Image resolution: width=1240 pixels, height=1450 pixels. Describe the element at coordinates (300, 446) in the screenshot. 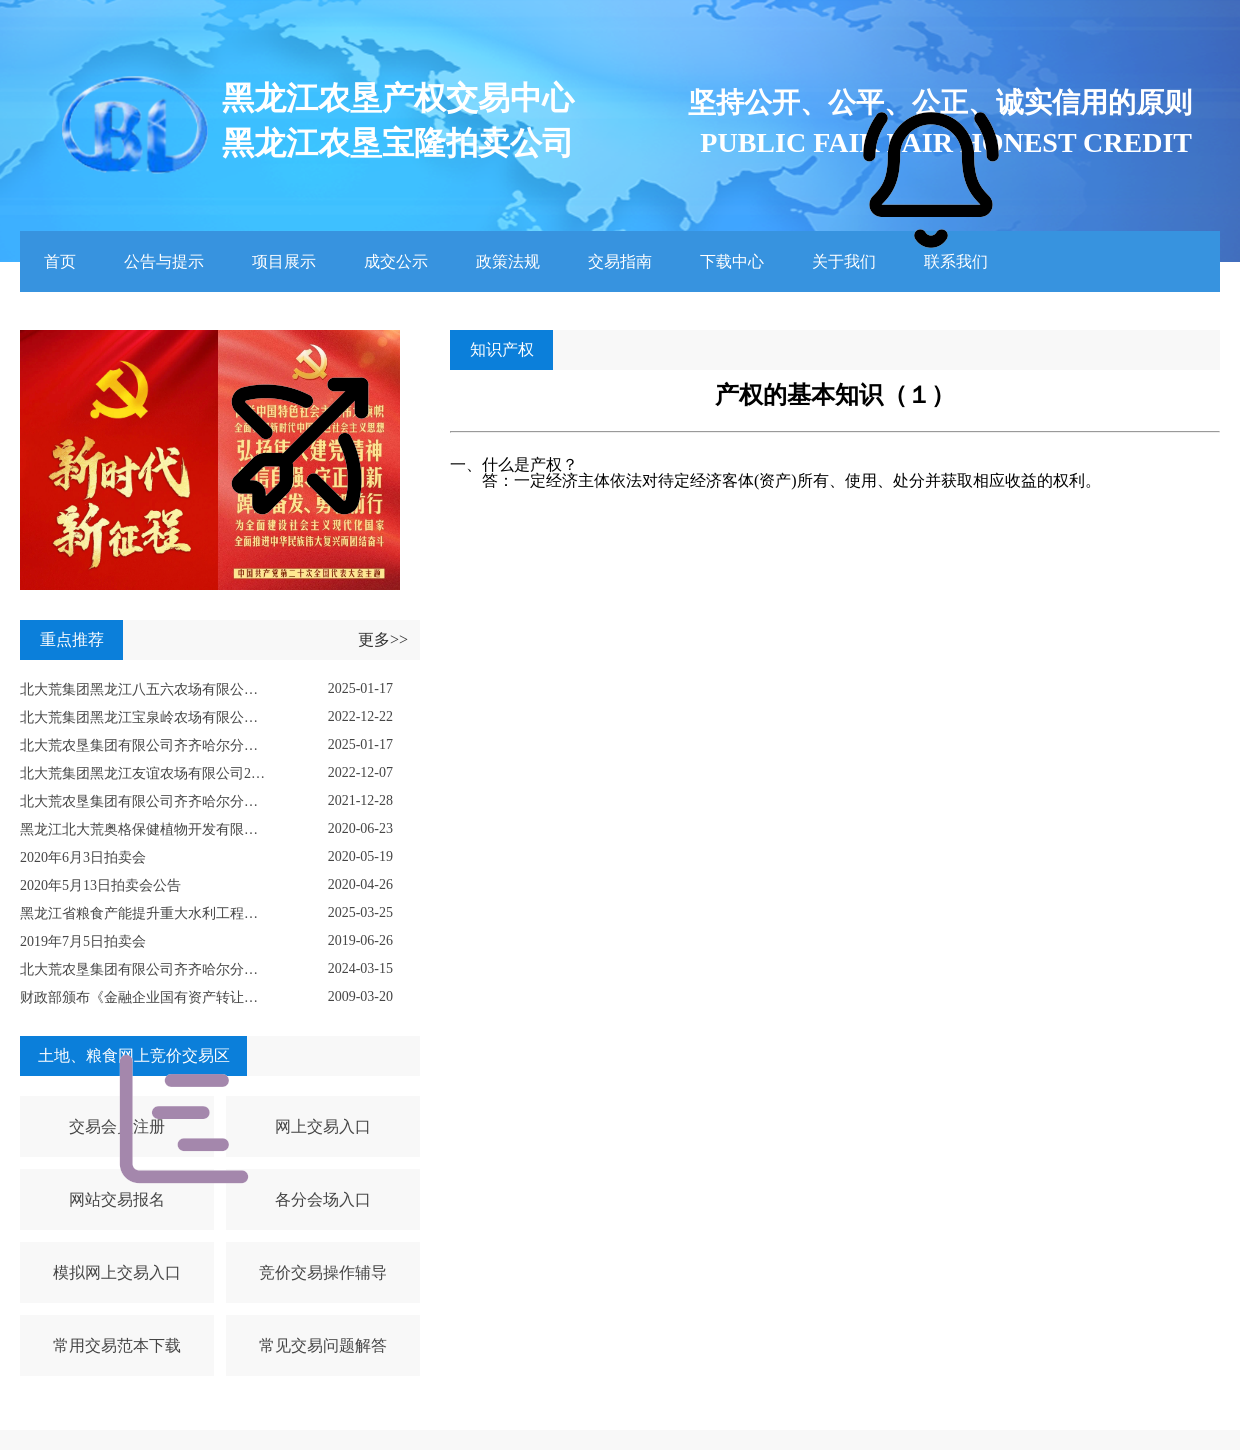

I see `archery or hunting game mode` at that location.